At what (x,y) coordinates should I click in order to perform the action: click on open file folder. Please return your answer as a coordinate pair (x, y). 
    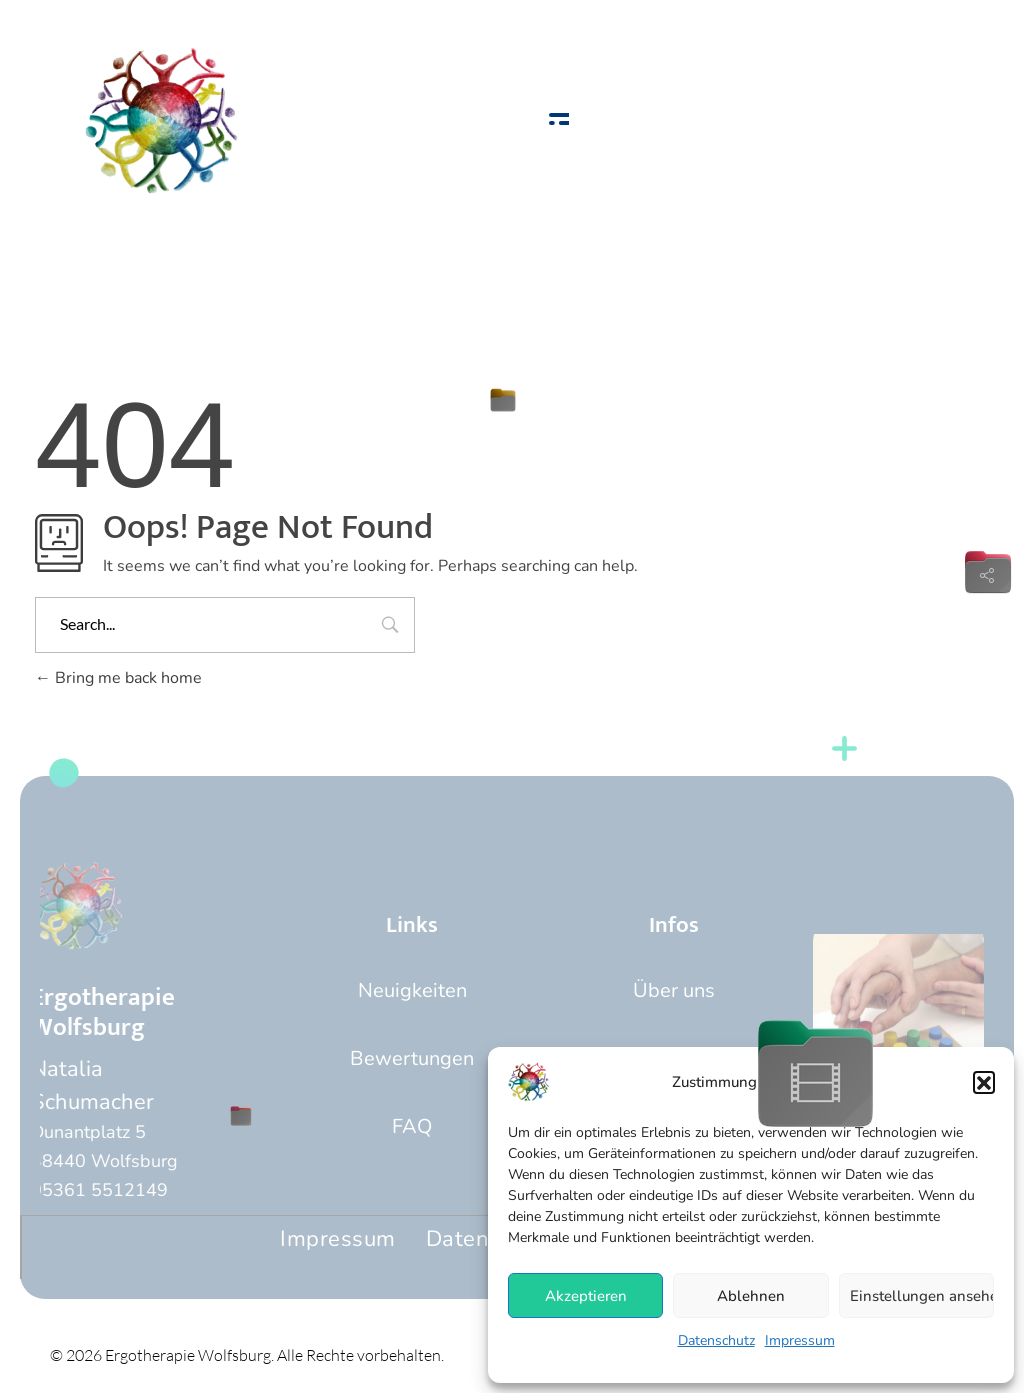
    Looking at the image, I should click on (241, 1116).